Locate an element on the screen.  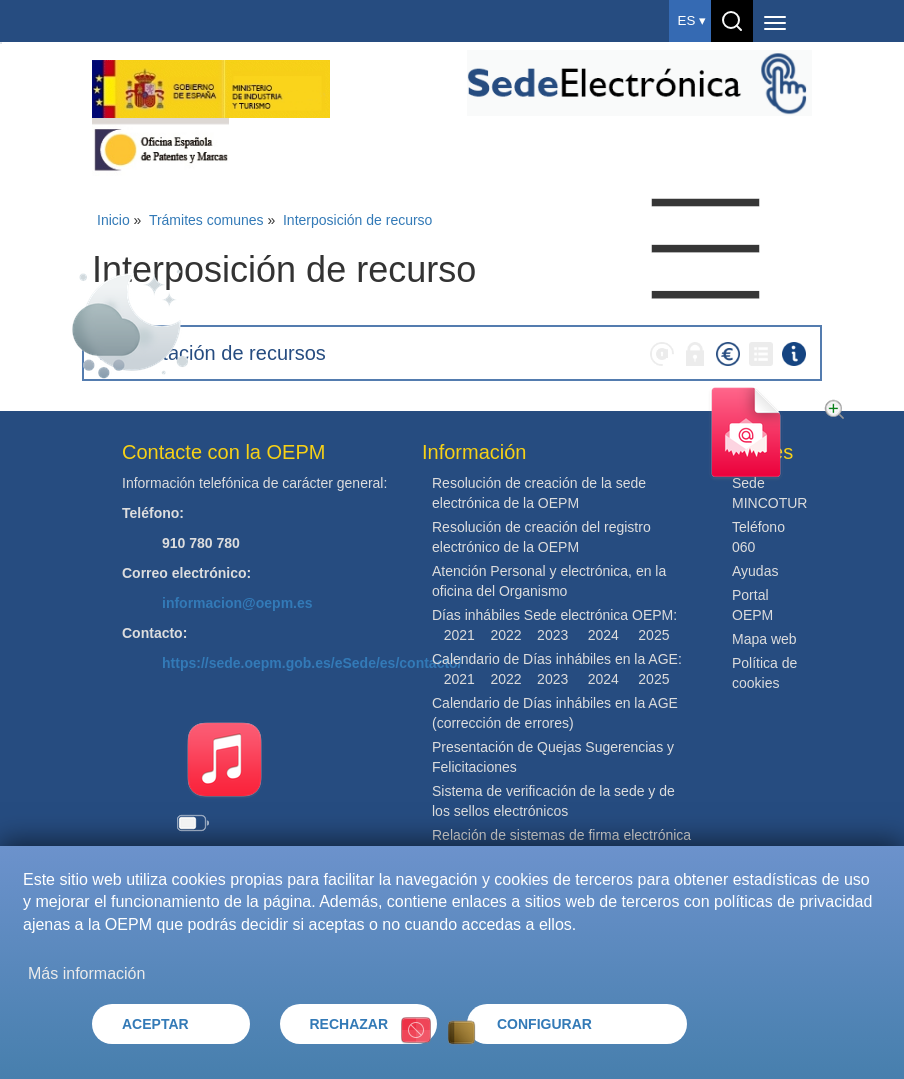
indicates battery level at 60% charge is located at coordinates (193, 823).